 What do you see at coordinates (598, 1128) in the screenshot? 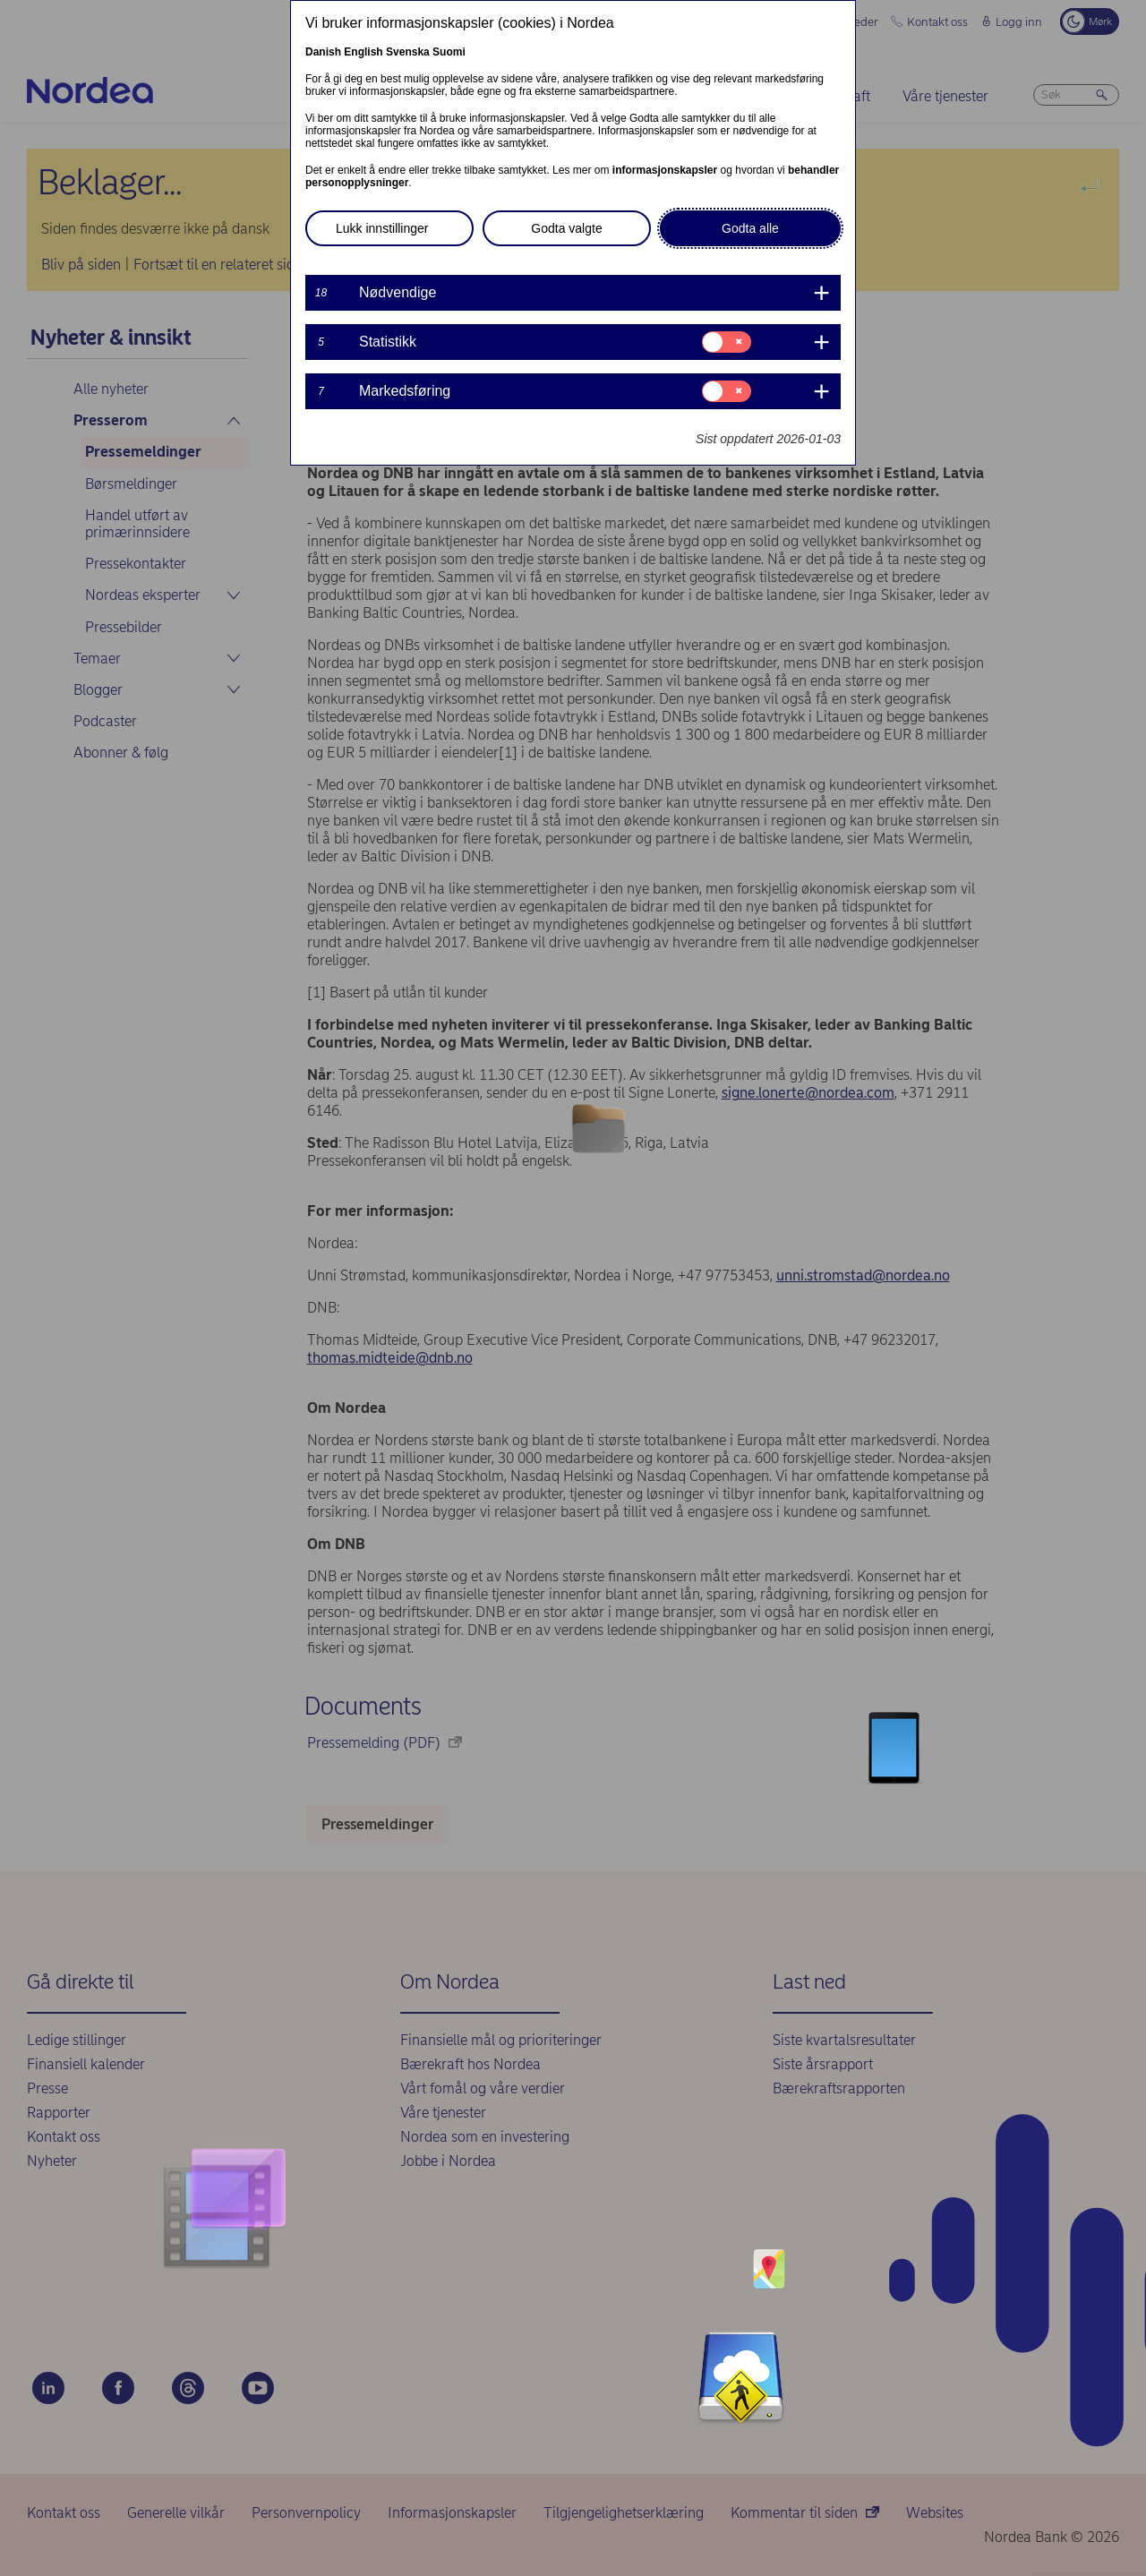
I see `drop files here to move them into this folder` at bounding box center [598, 1128].